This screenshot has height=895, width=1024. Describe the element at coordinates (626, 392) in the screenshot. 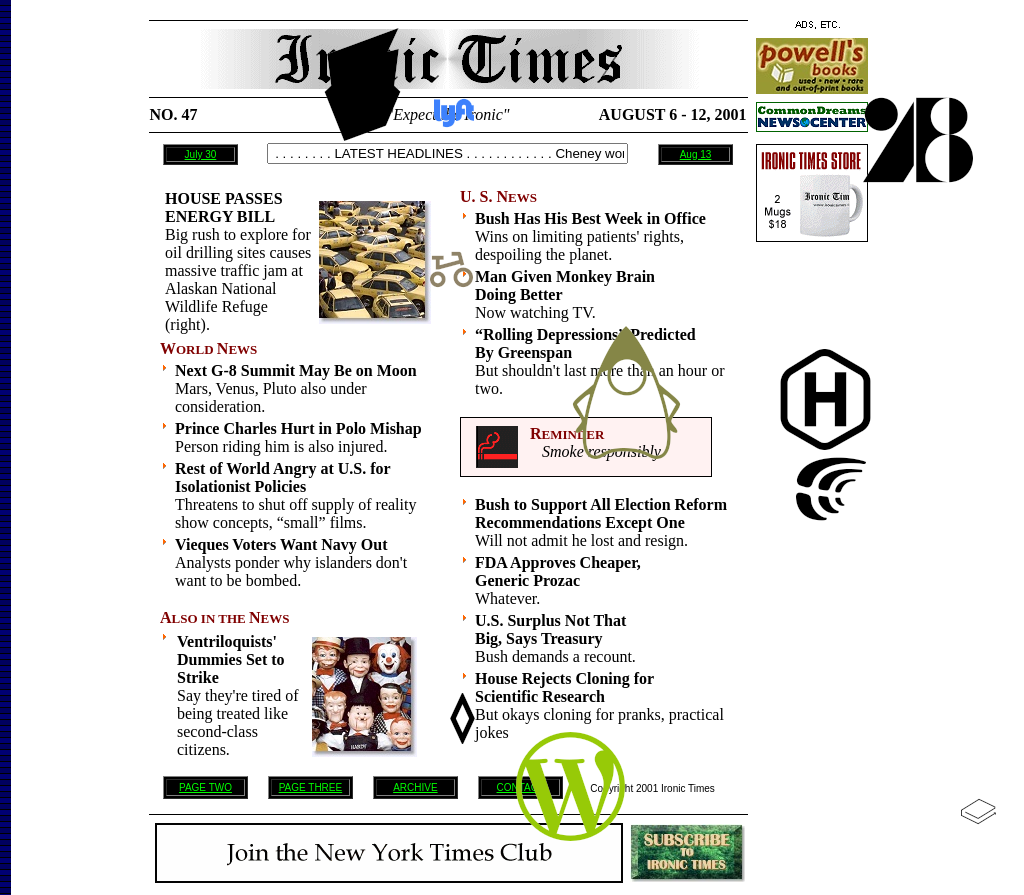

I see `OpenJDK project logo` at that location.